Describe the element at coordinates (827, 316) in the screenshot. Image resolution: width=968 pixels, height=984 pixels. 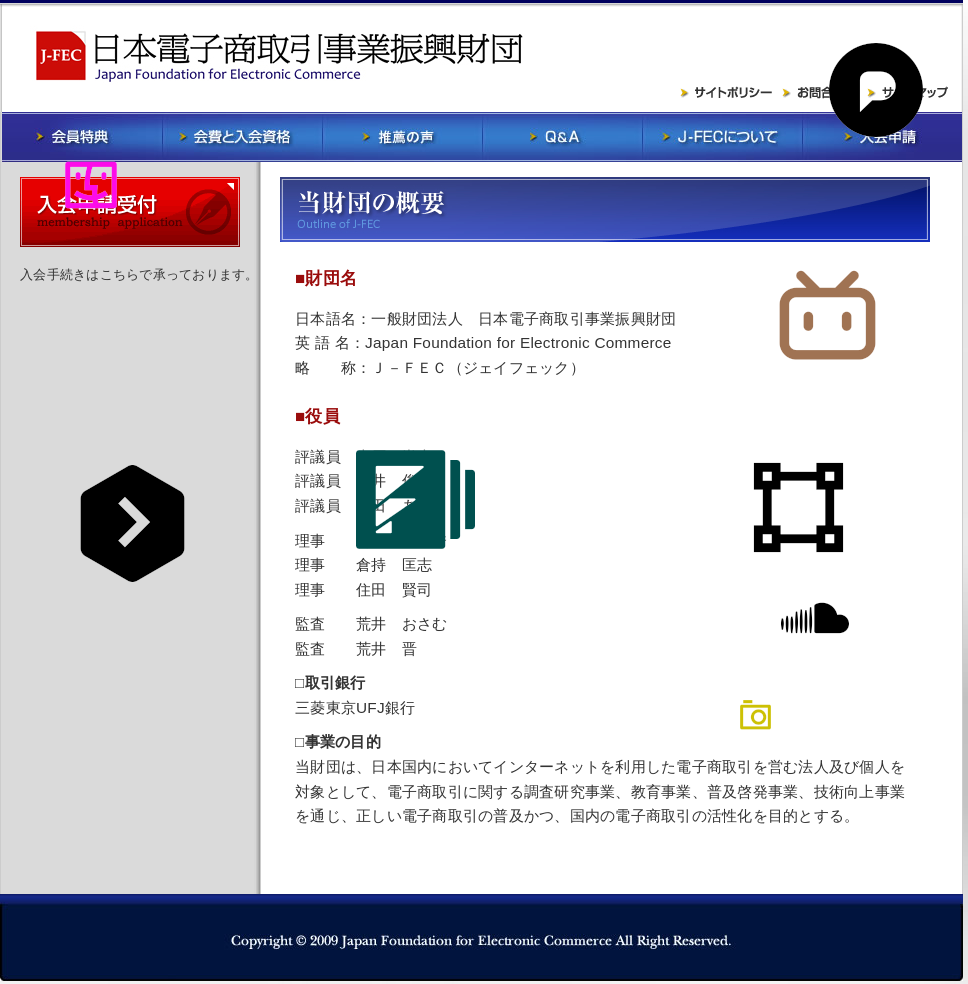
I see `open Bilibili app` at that location.